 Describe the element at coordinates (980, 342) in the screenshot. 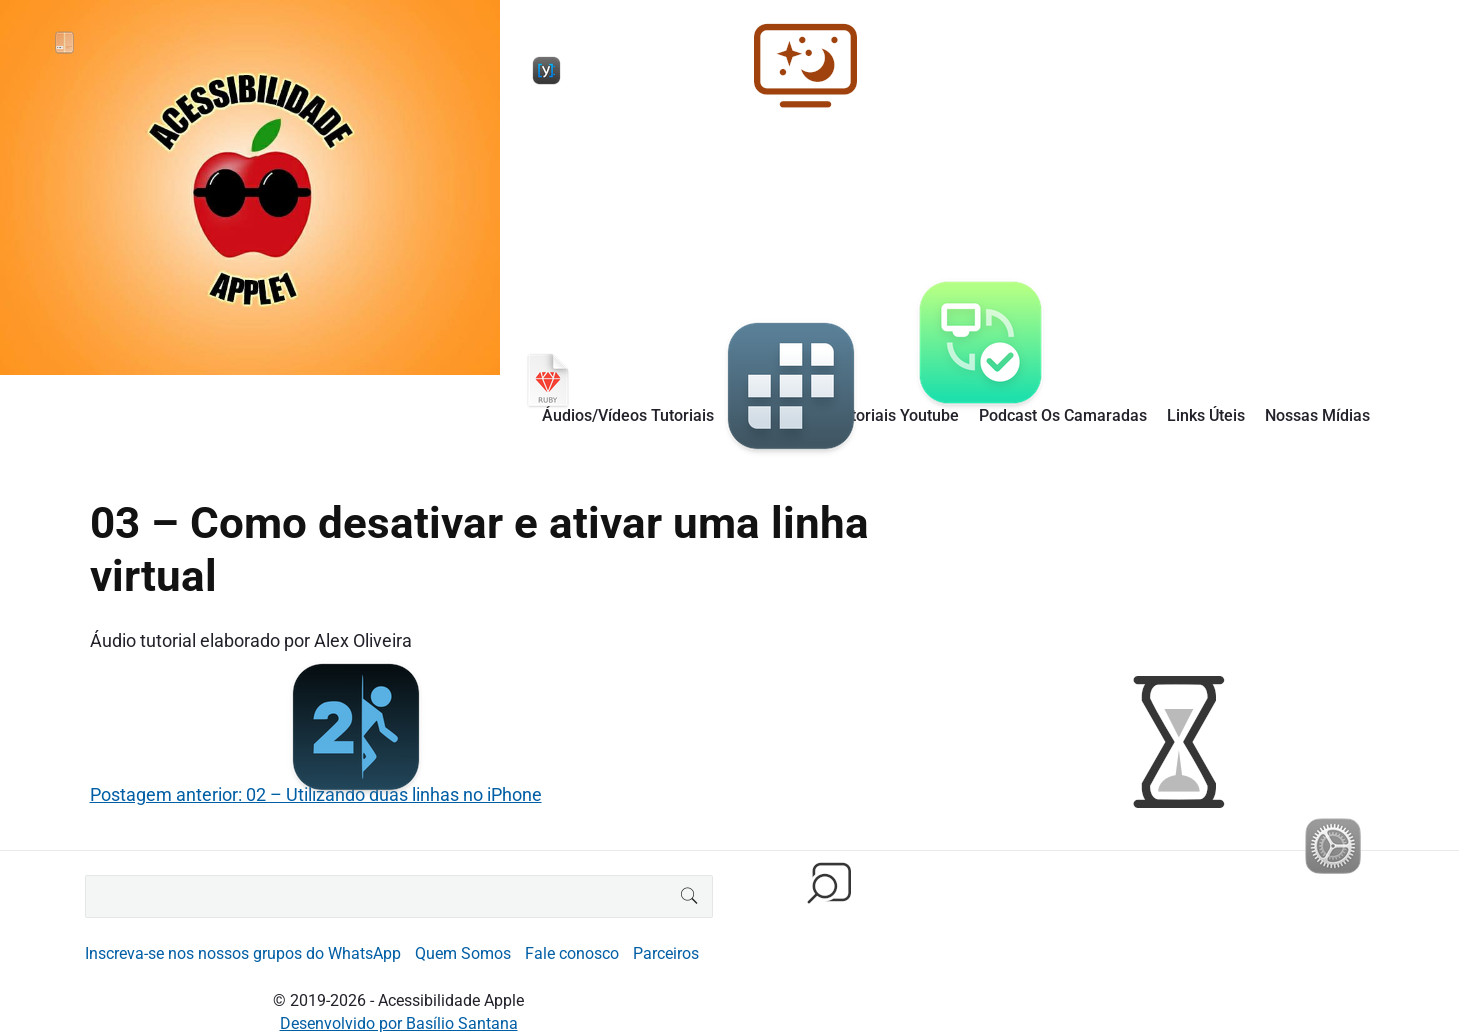

I see `open input leap app for sharing keyboard and mouse between computers` at that location.